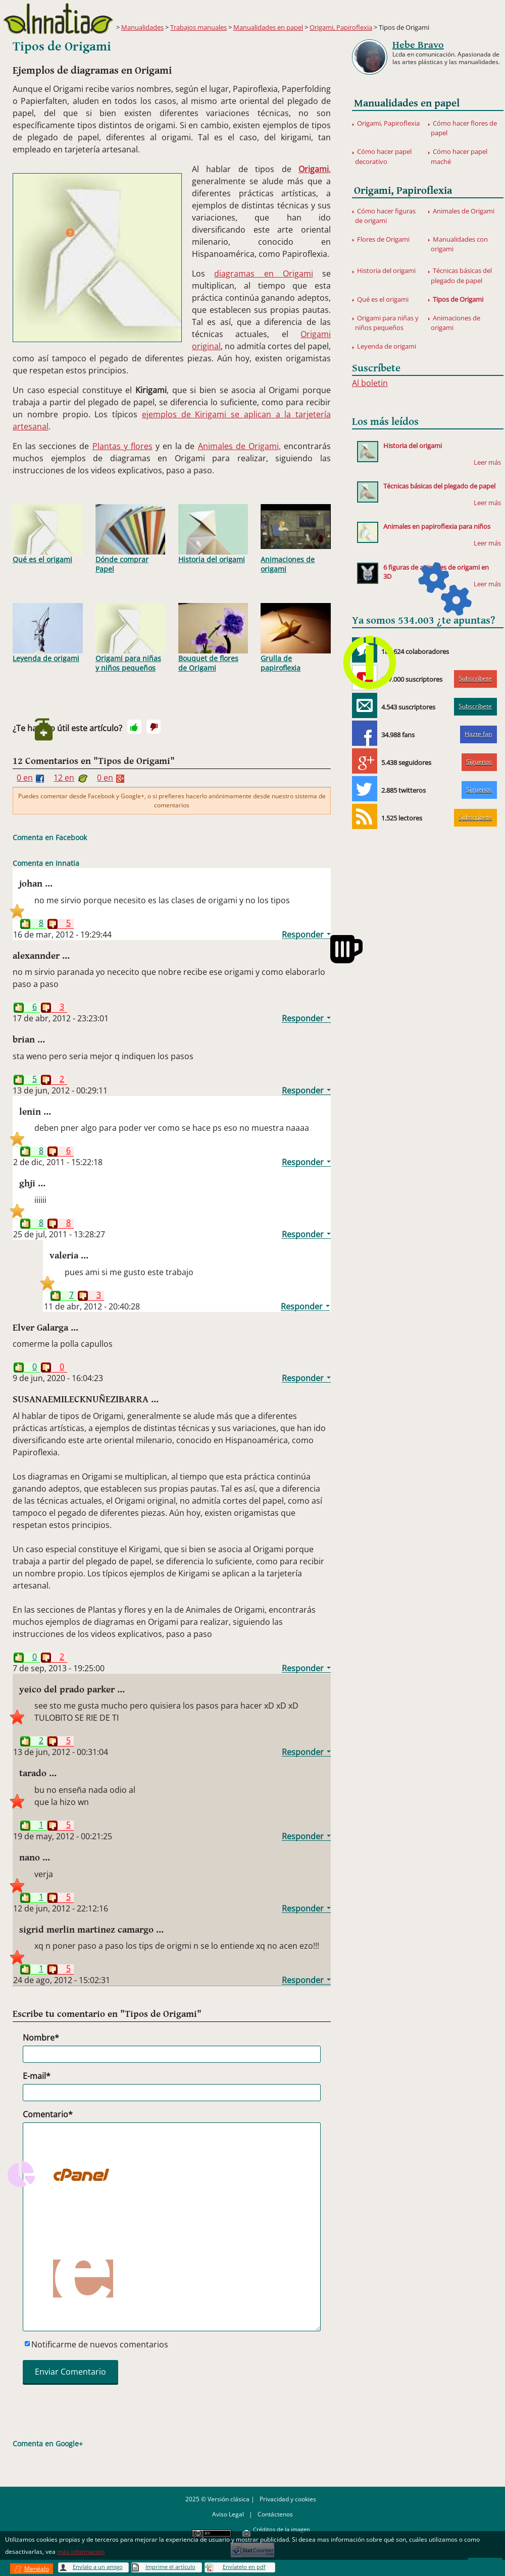 The width and height of the screenshot is (505, 2576). I want to click on access cPanel web hosting control panel, so click(81, 2175).